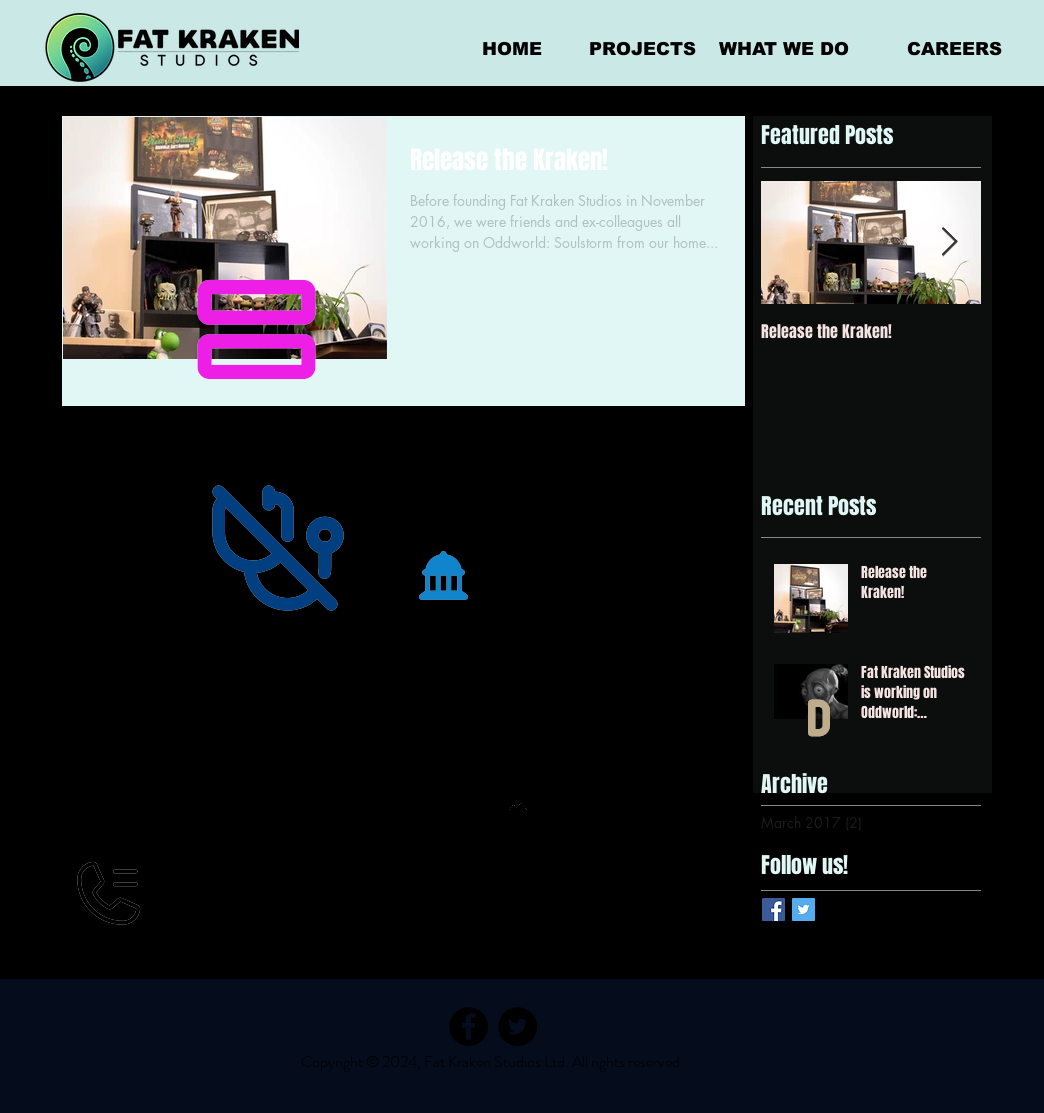  I want to click on switch to row view layout, so click(256, 329).